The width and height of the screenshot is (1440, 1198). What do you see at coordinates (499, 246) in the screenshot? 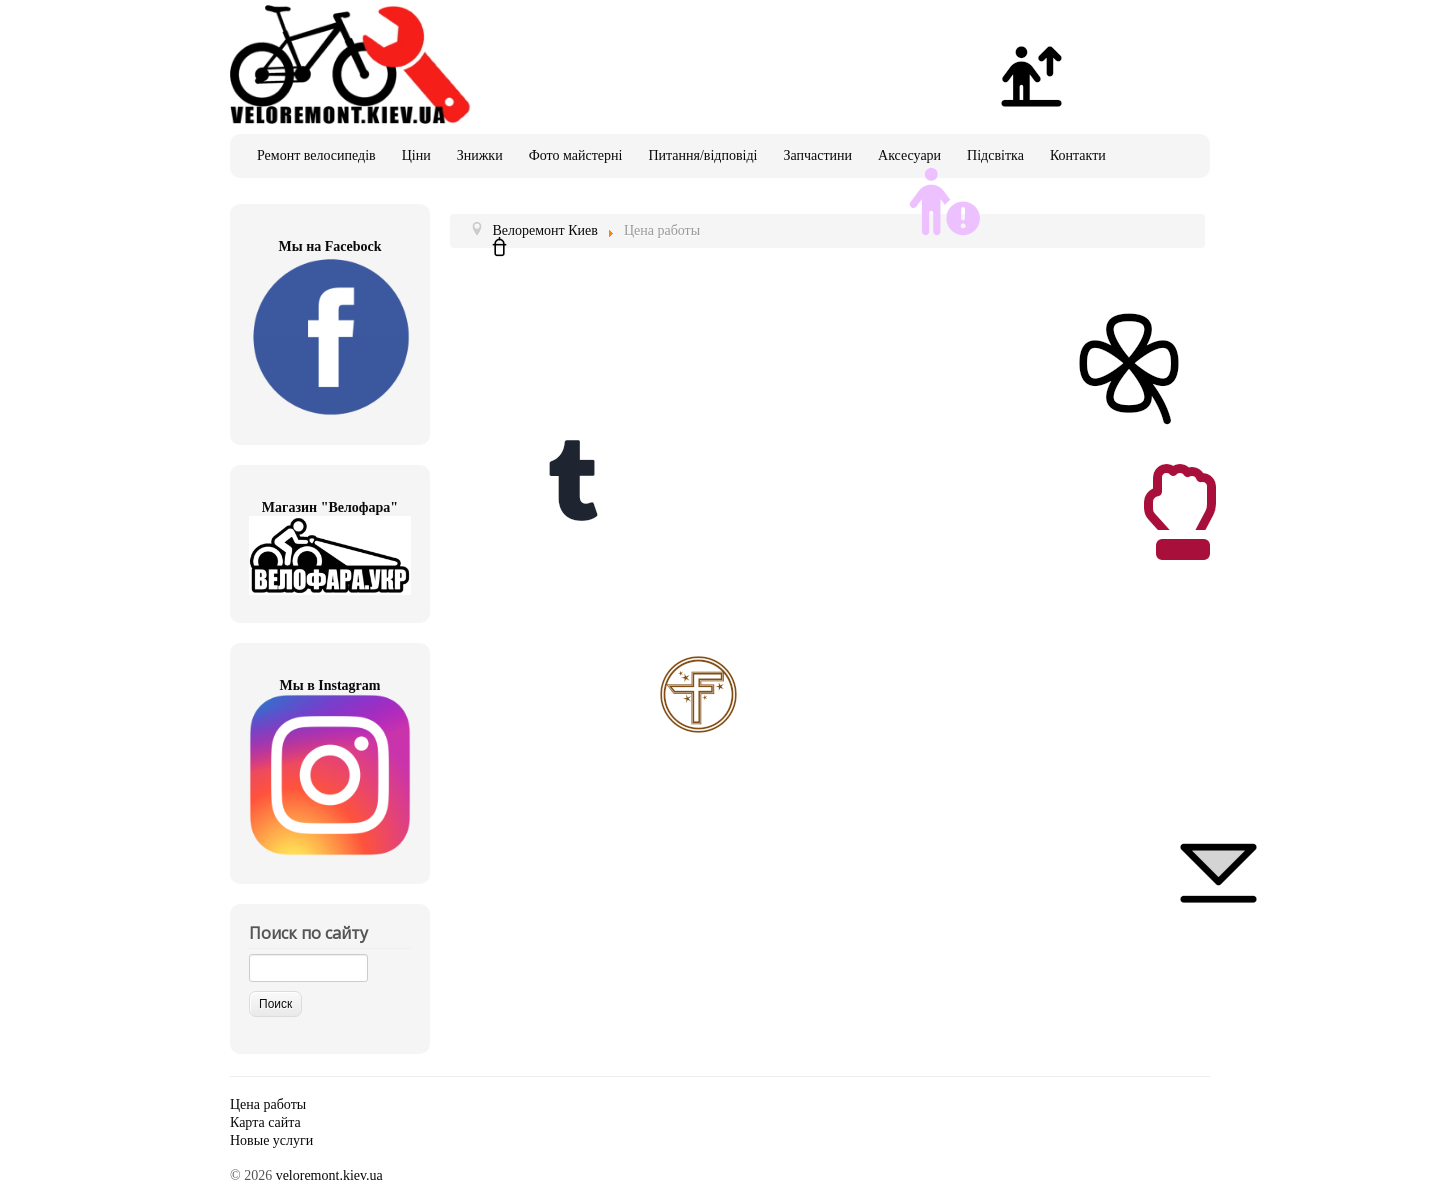
I see `access baby or infant care features` at bounding box center [499, 246].